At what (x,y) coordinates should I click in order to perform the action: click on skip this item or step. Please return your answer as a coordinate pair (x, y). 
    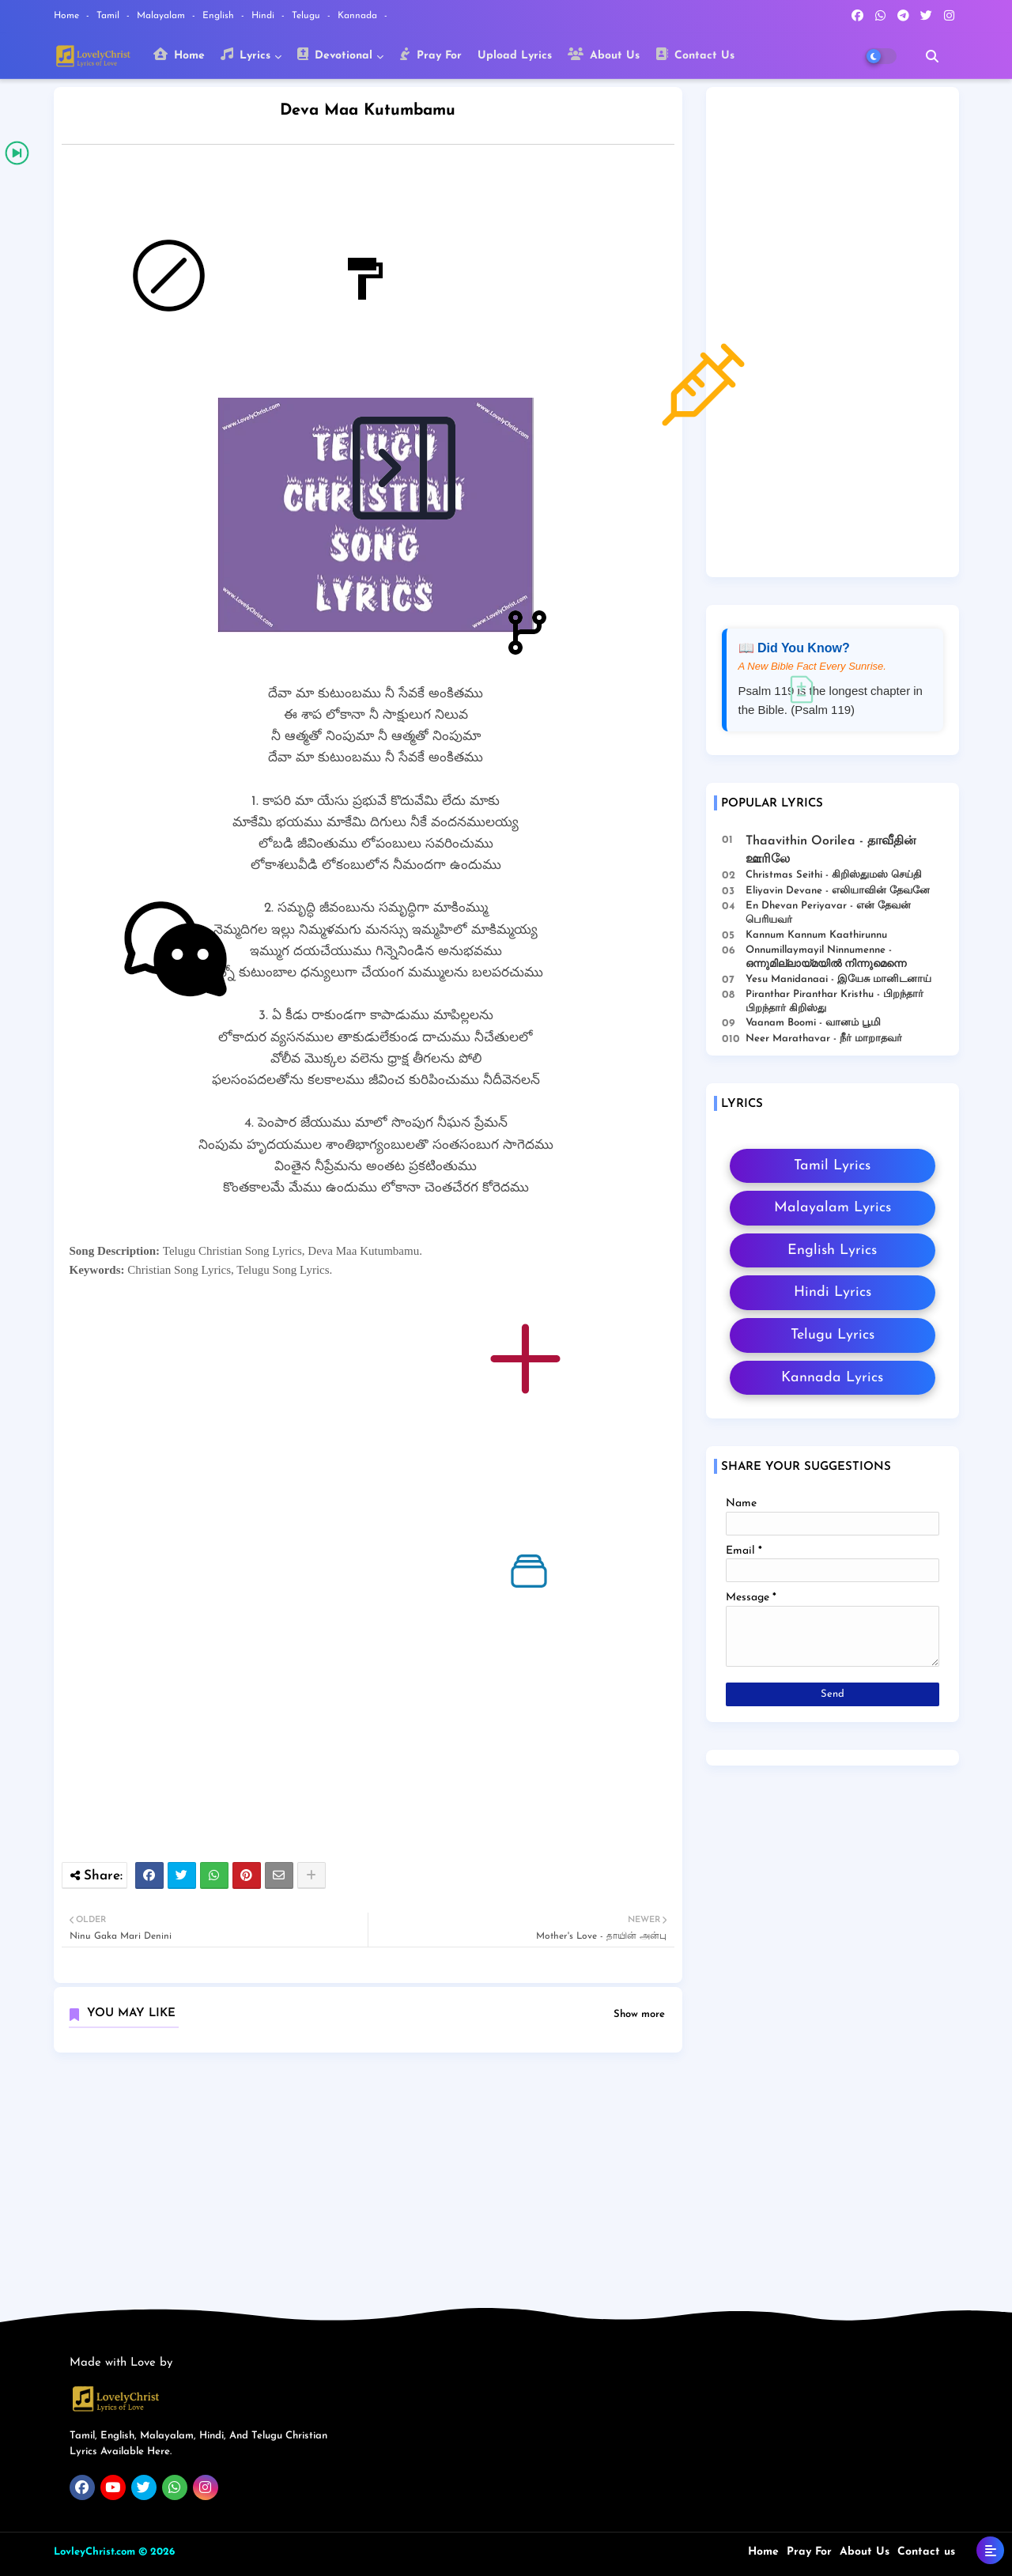
    Looking at the image, I should click on (168, 275).